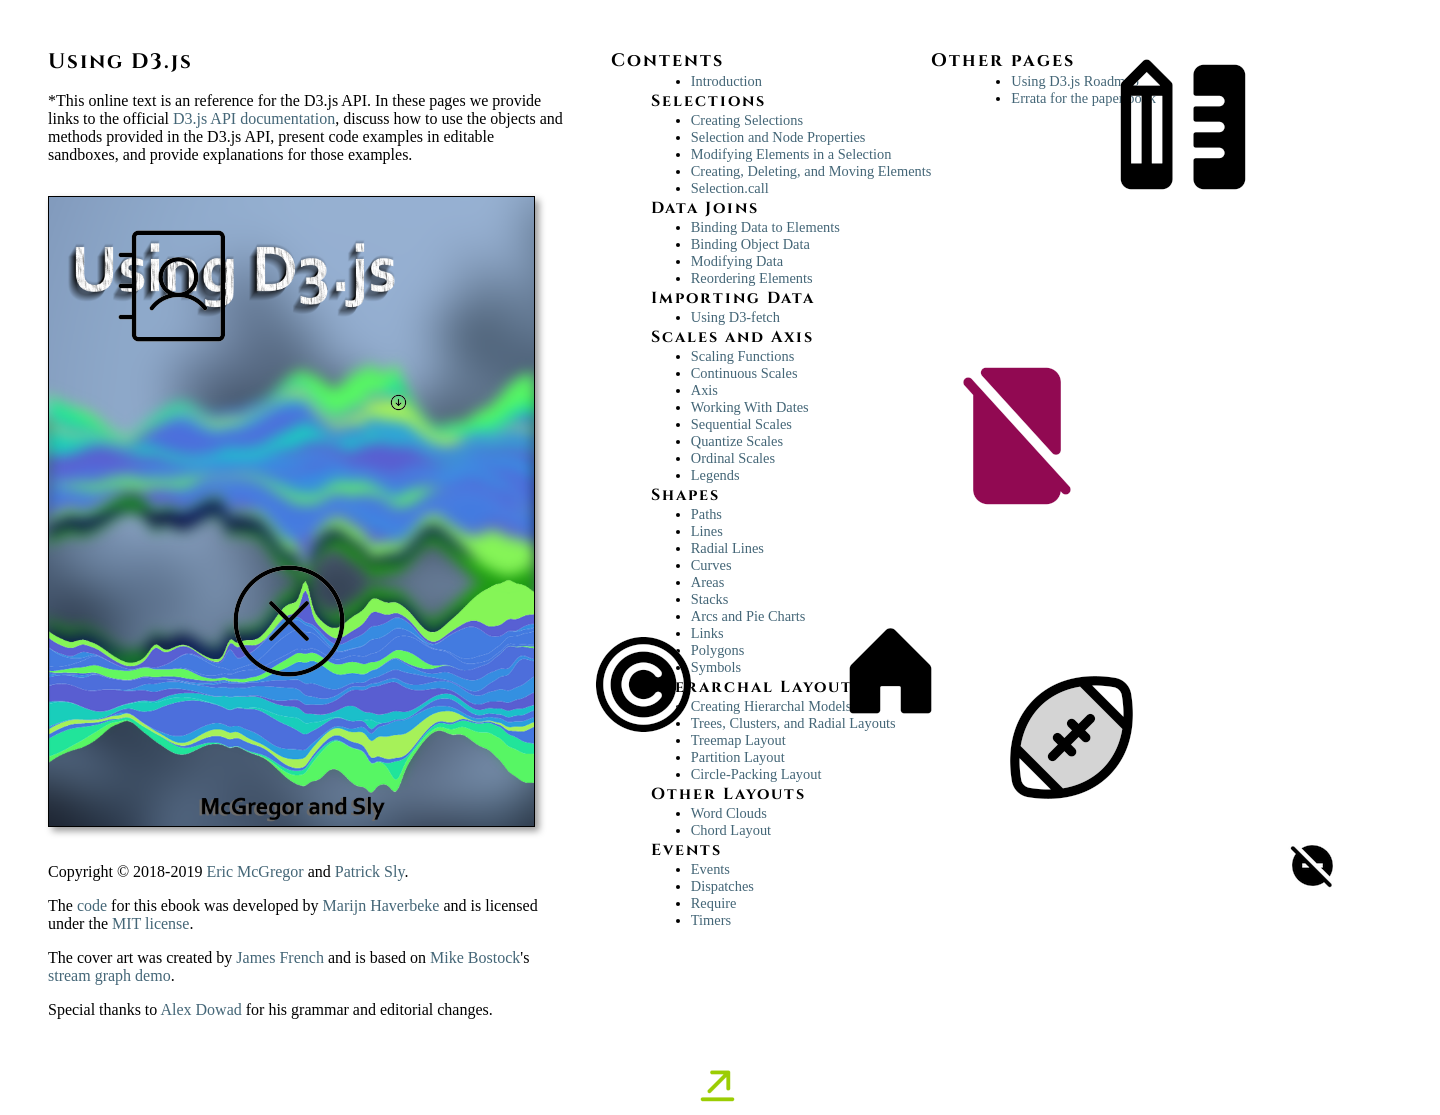  What do you see at coordinates (1071, 737) in the screenshot?
I see `view football scores or updates` at bounding box center [1071, 737].